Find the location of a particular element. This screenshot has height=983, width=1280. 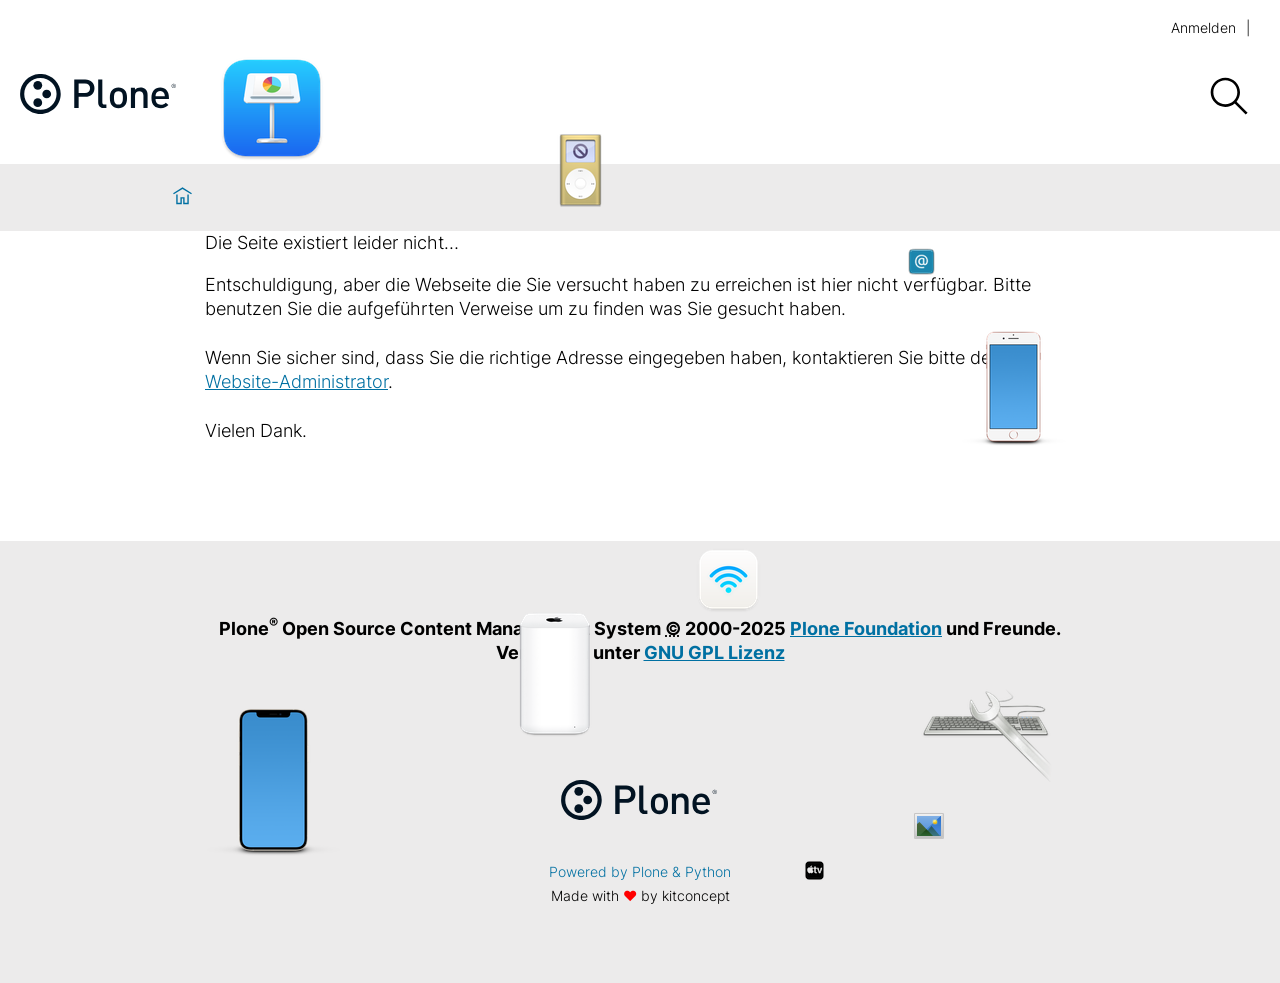

manage linked online accounts is located at coordinates (921, 261).